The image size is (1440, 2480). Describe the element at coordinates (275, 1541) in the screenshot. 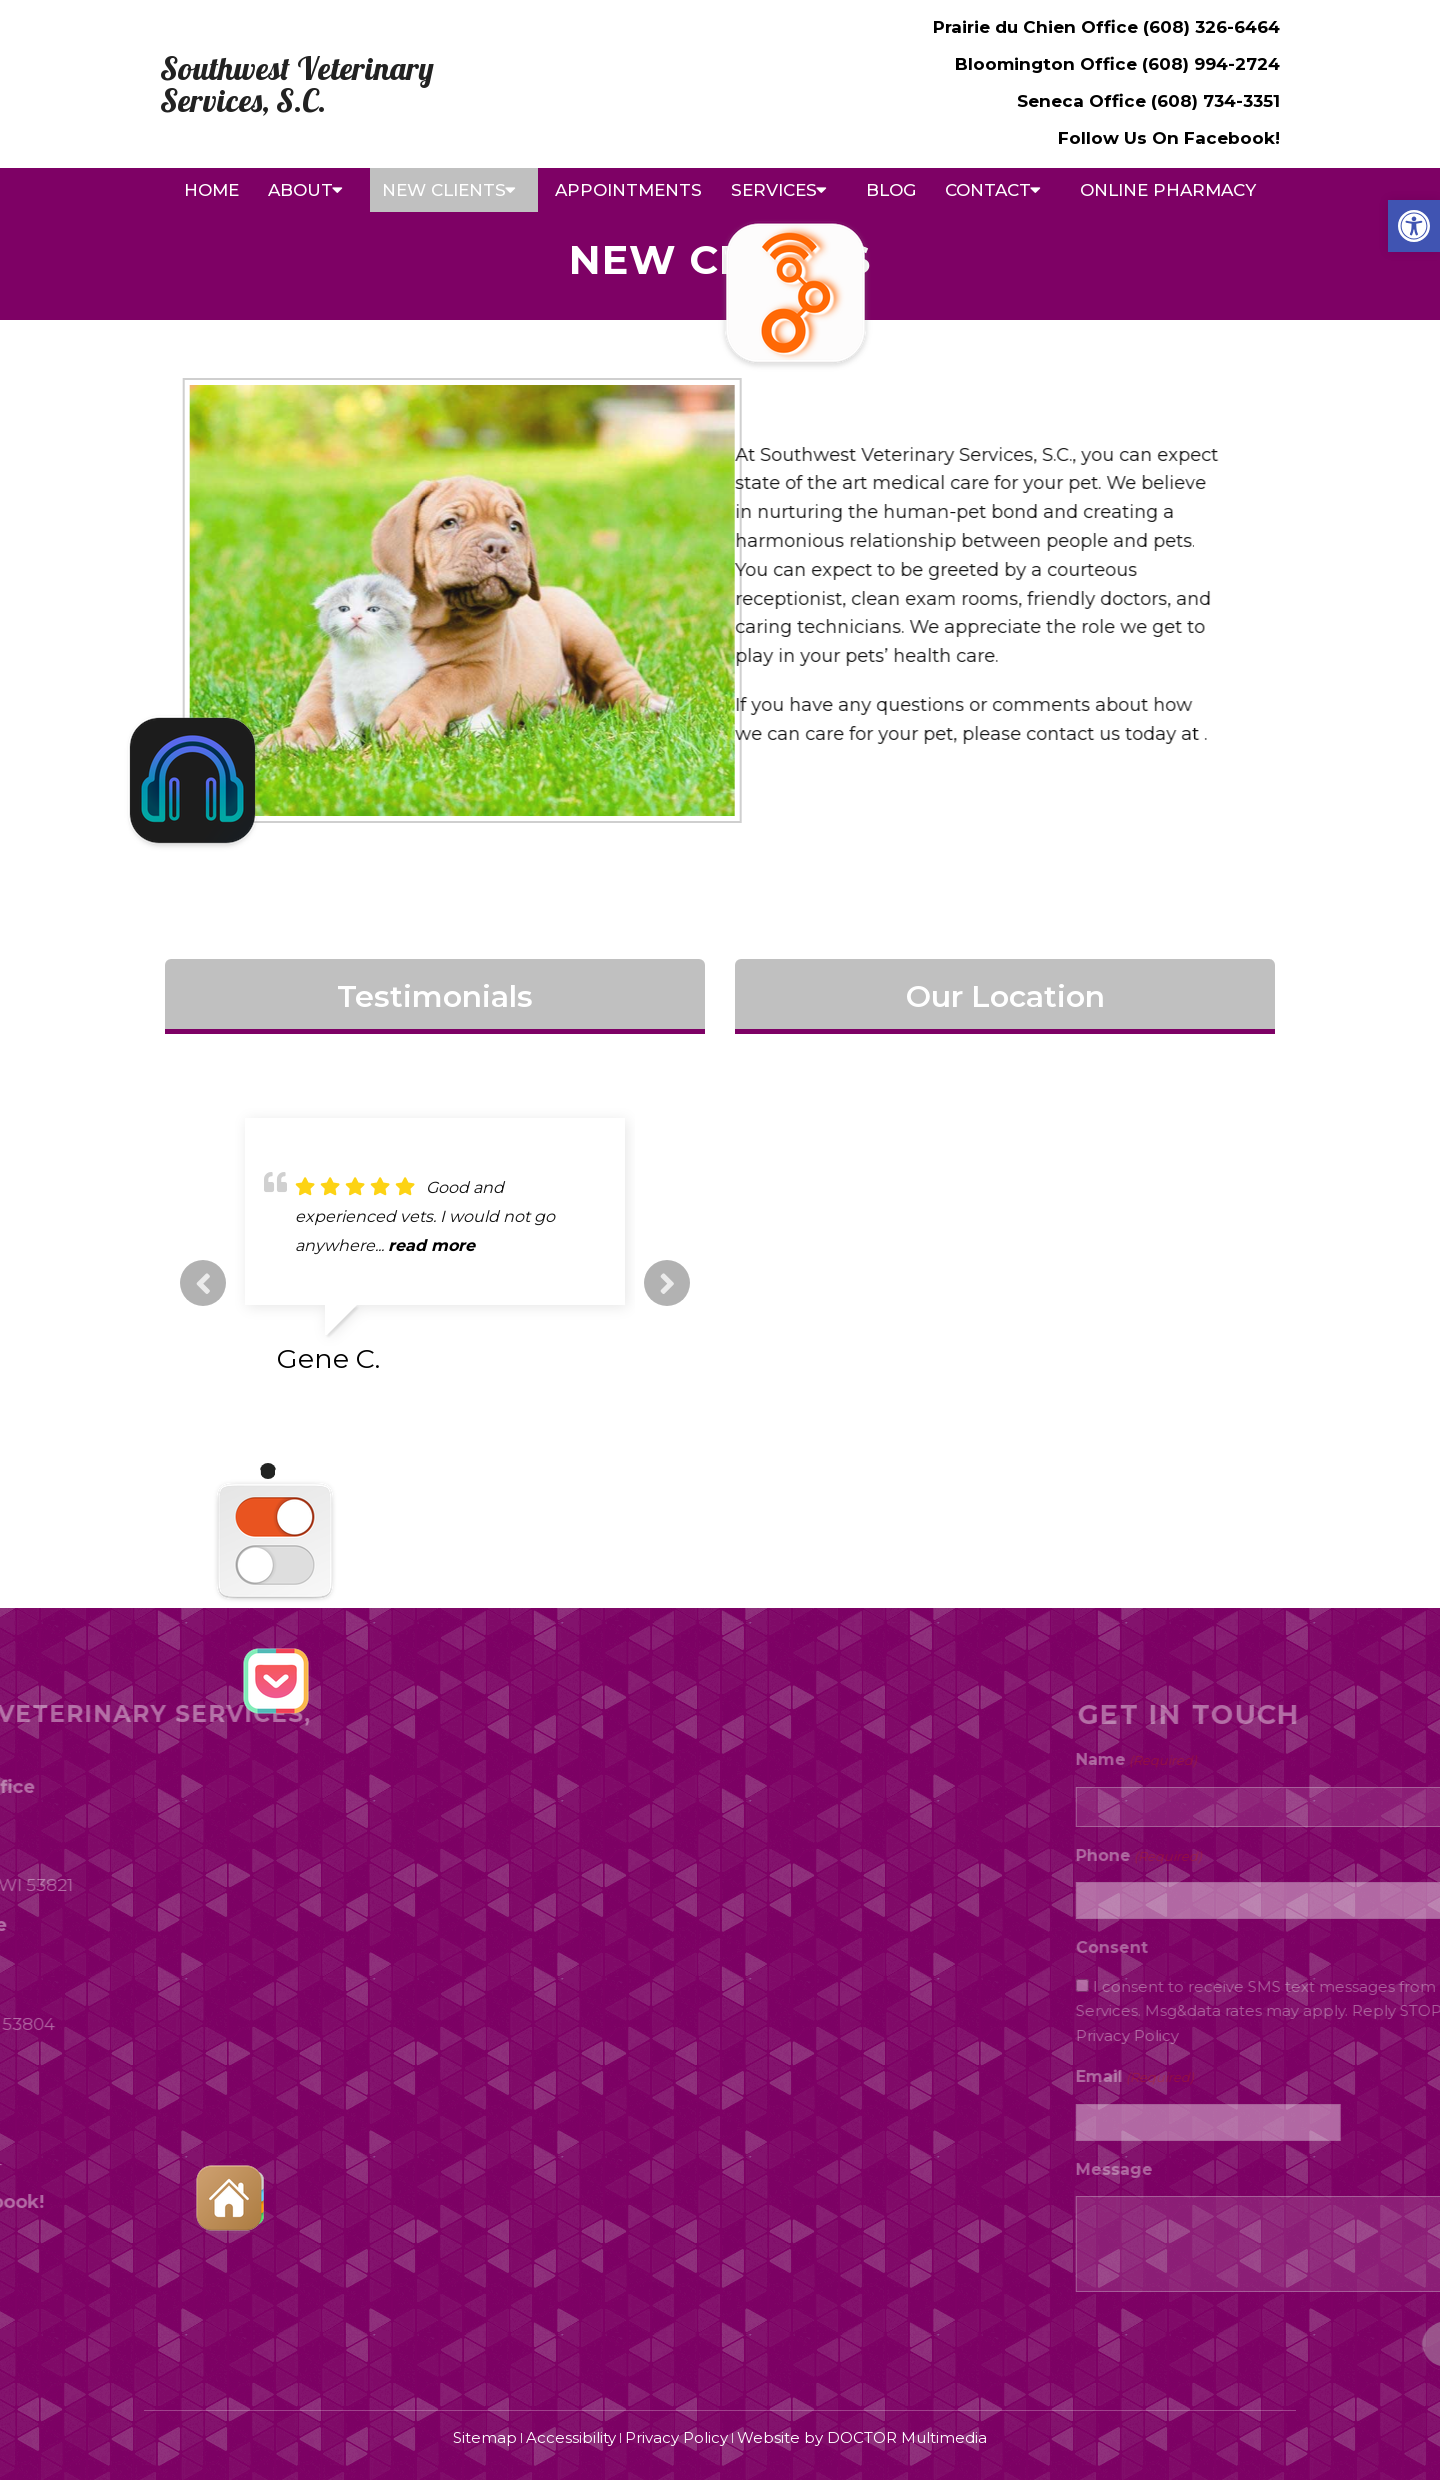

I see `open unity tweak tool settings` at that location.